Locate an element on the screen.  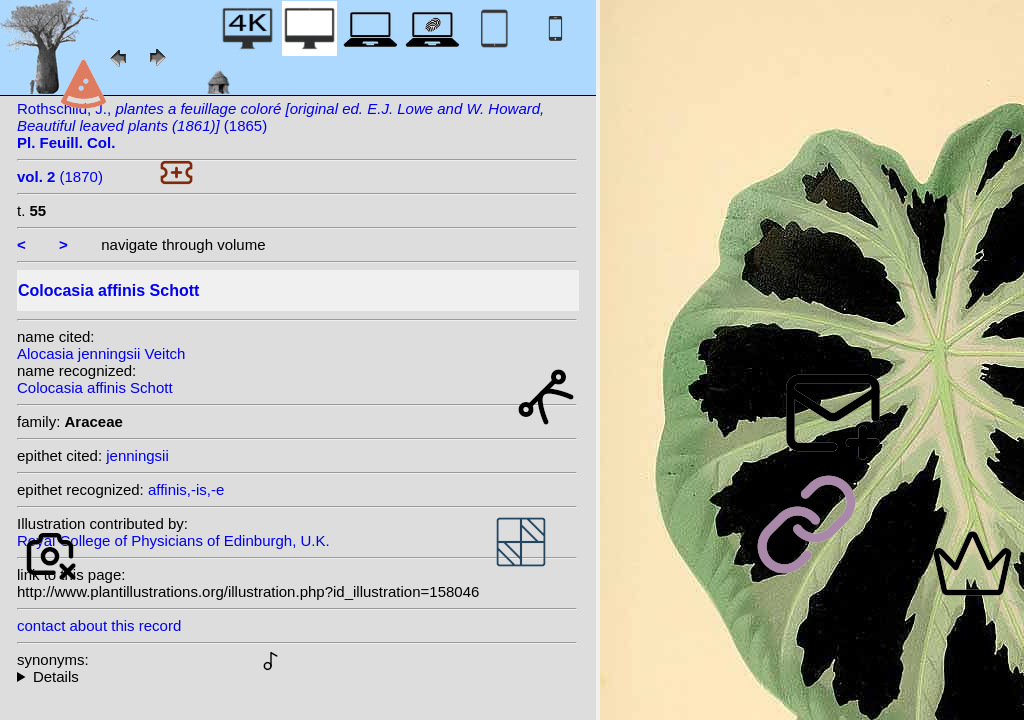
disable camera access is located at coordinates (50, 554).